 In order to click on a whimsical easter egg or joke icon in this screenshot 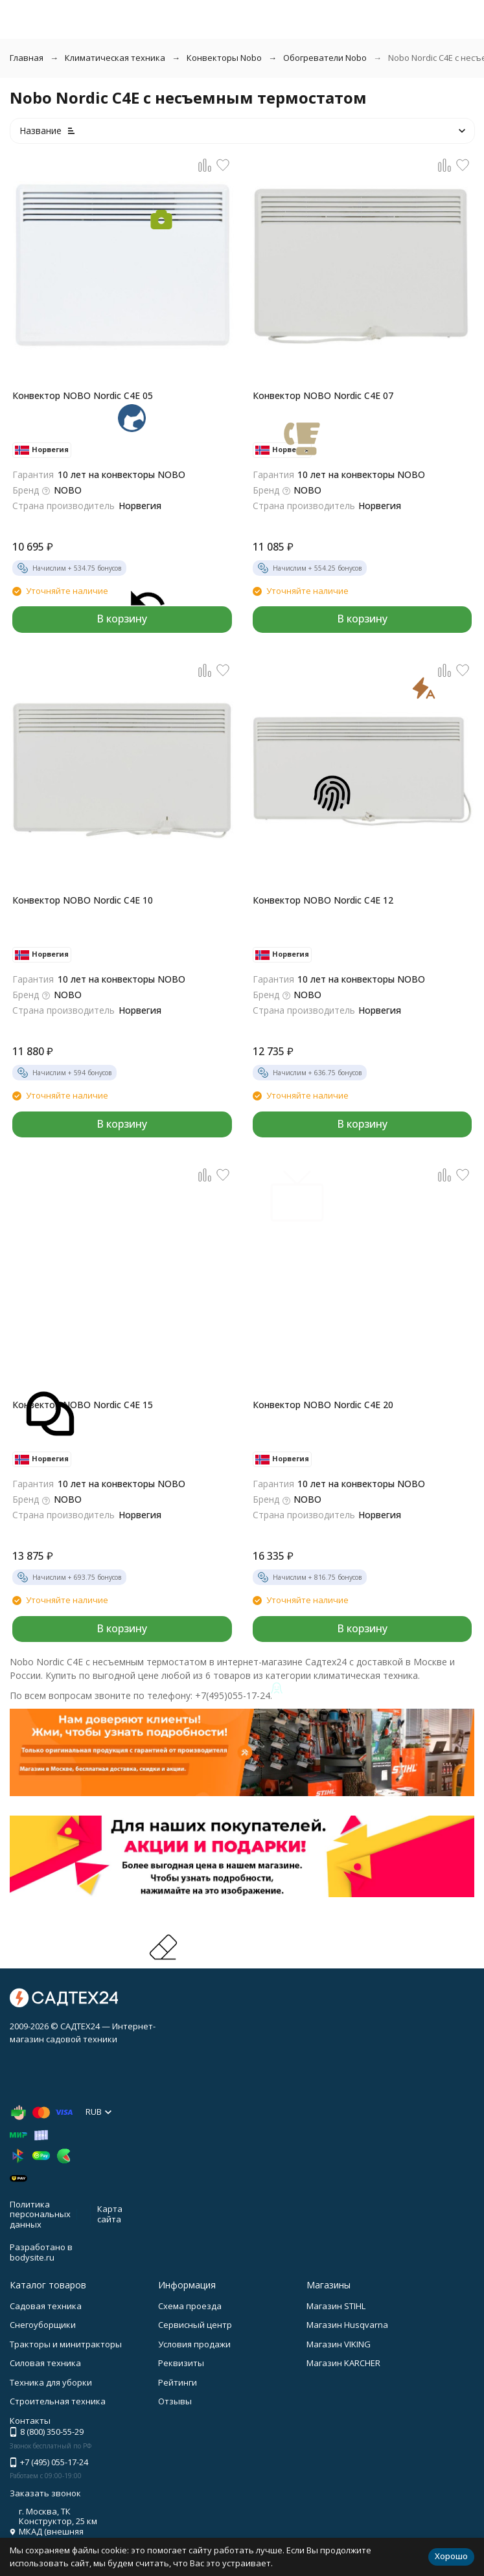, I will do `click(302, 439)`.